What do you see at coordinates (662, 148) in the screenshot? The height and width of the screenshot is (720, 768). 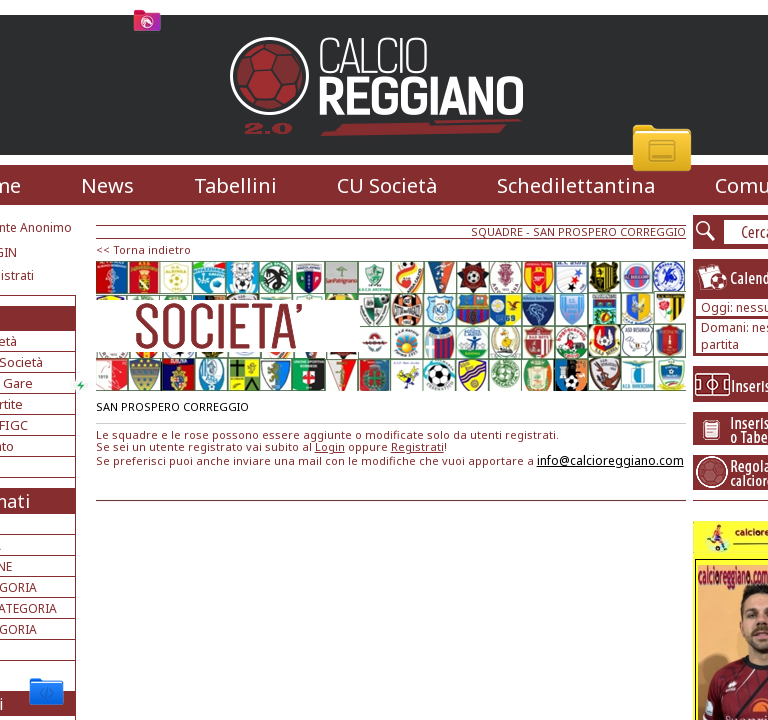 I see `open desktop folder` at bounding box center [662, 148].